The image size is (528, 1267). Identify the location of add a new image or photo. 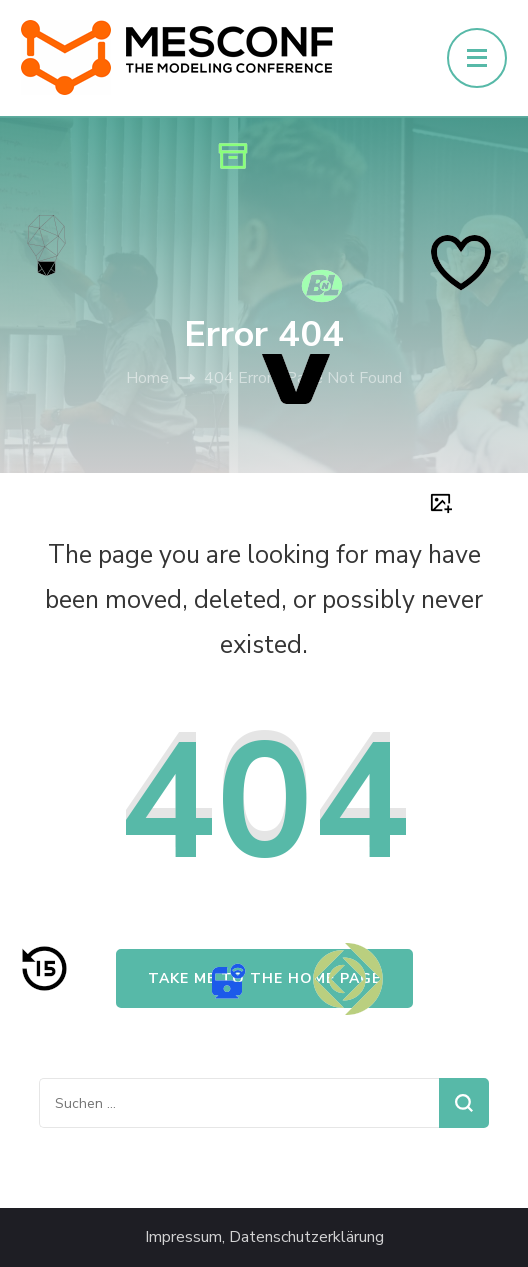
(440, 502).